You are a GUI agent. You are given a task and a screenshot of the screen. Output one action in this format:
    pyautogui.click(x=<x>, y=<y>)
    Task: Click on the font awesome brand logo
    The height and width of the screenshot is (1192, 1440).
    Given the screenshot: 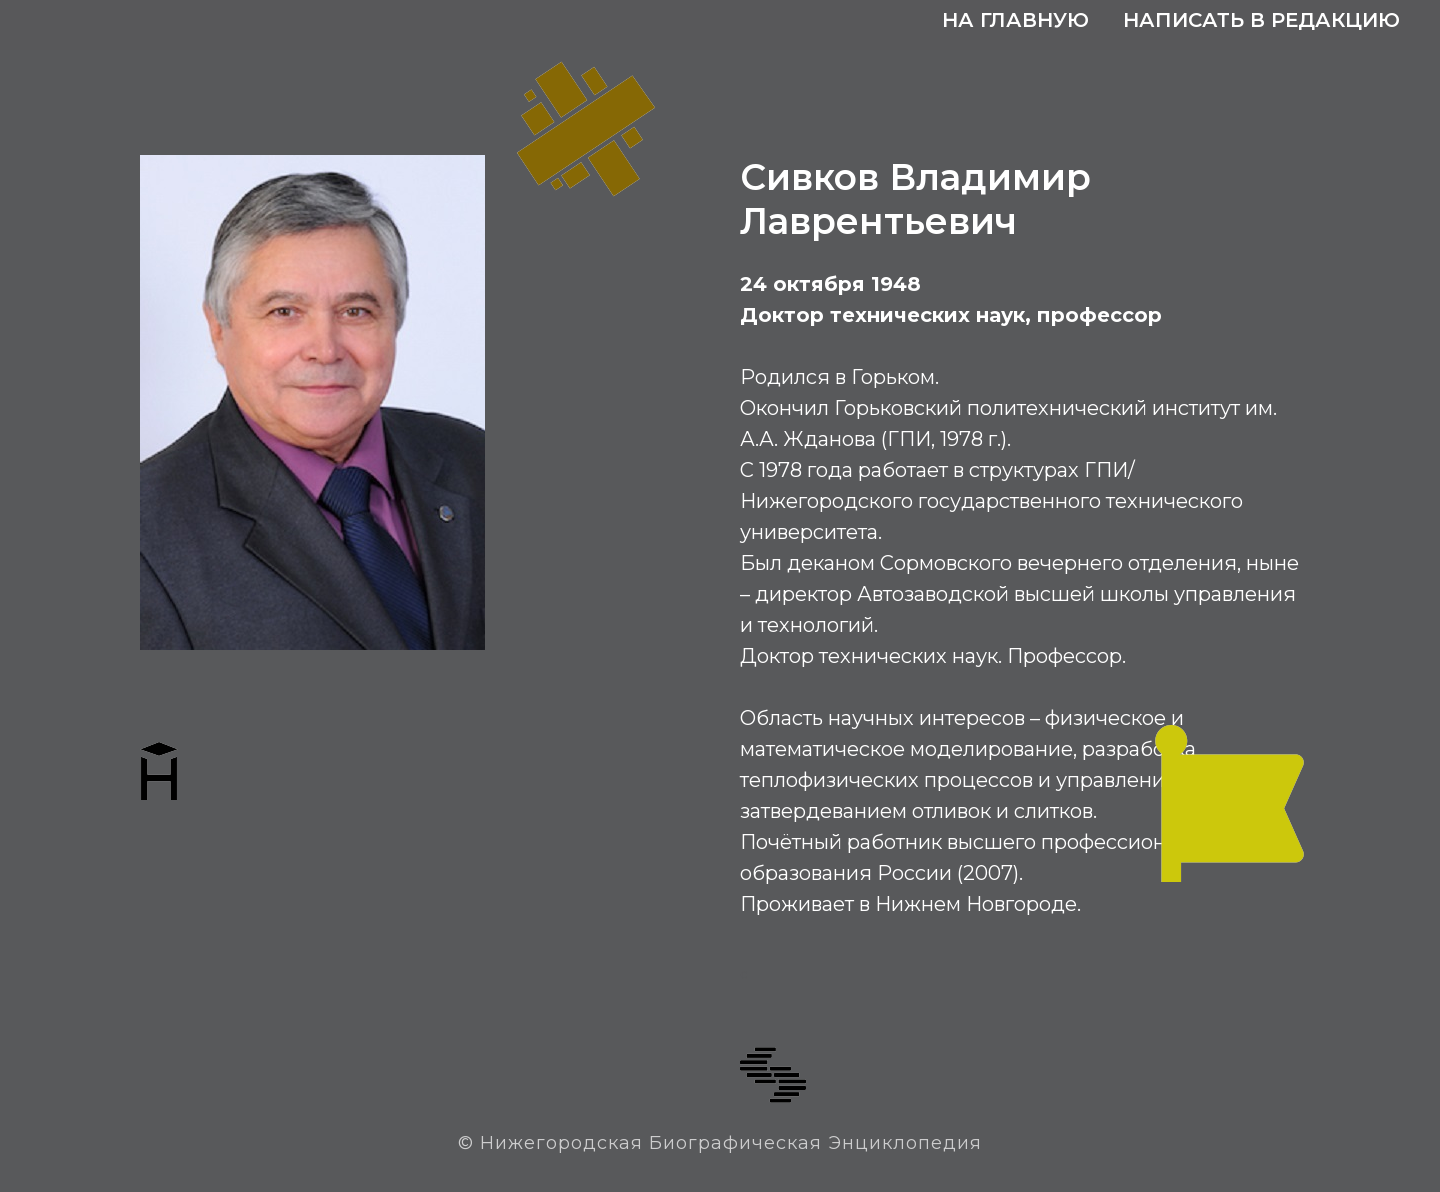 What is the action you would take?
    pyautogui.click(x=1229, y=803)
    